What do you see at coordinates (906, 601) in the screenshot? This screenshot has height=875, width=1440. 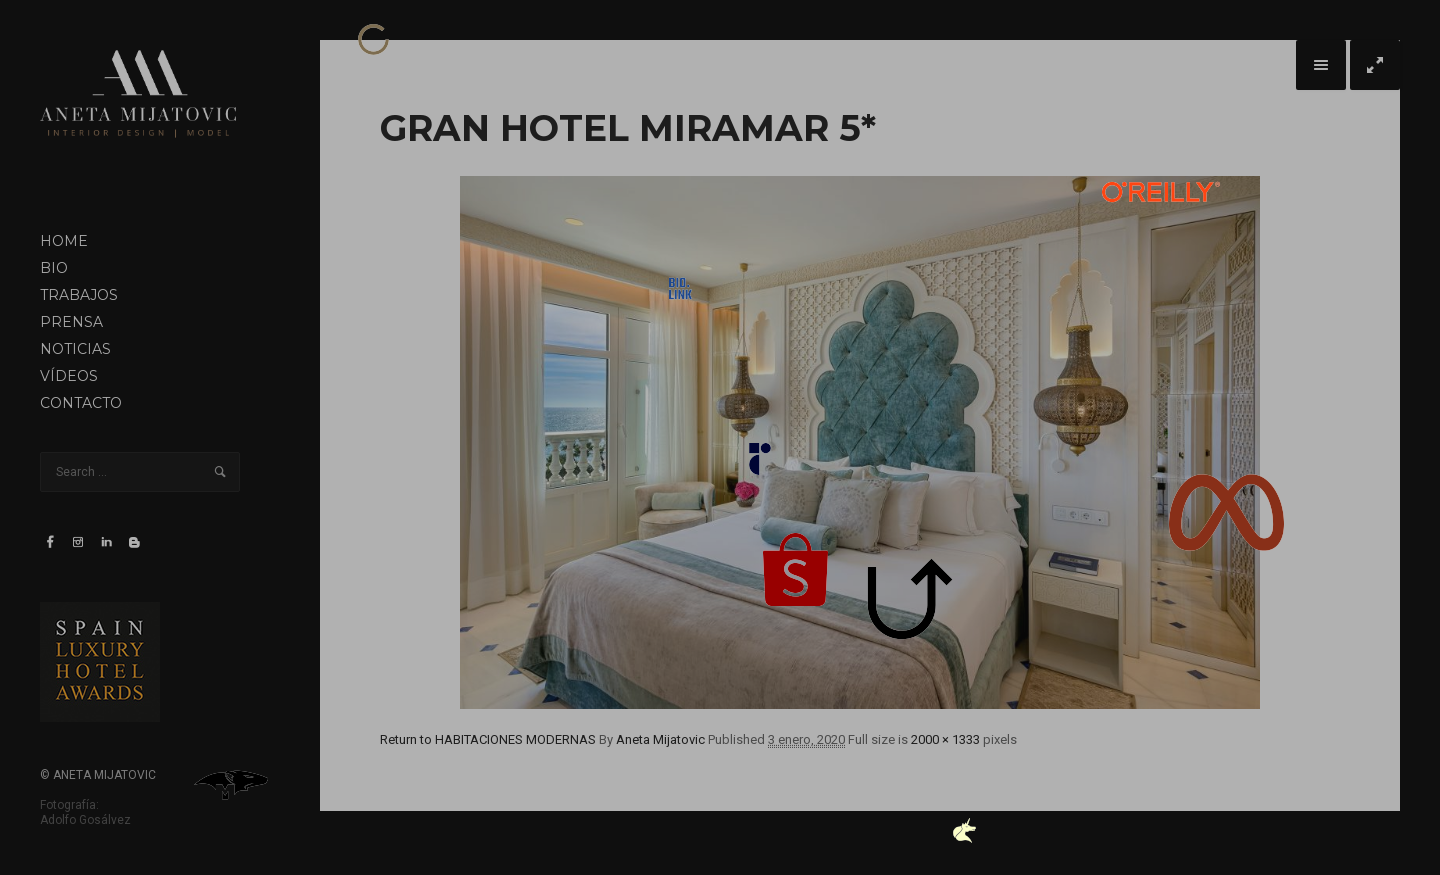 I see `redo or repeat last action` at bounding box center [906, 601].